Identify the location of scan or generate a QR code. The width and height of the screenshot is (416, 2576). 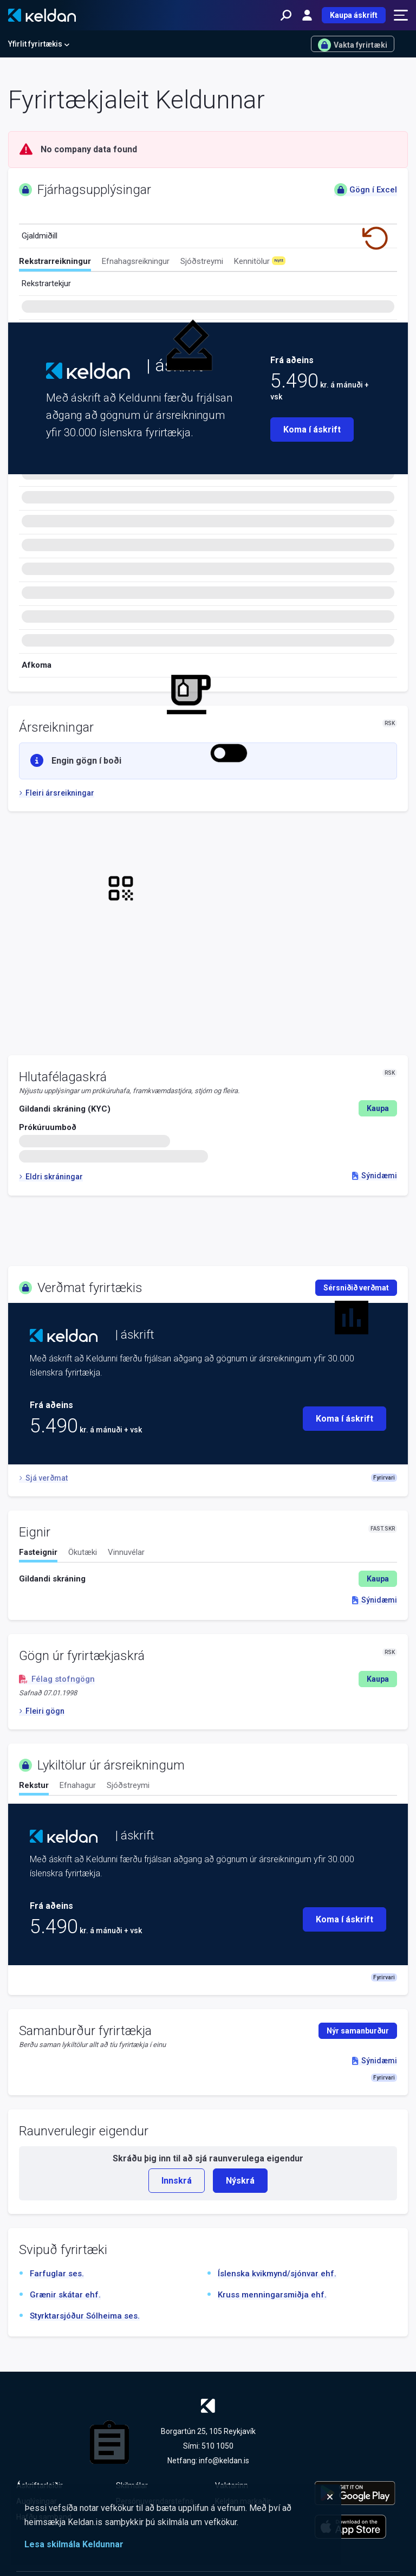
(121, 888).